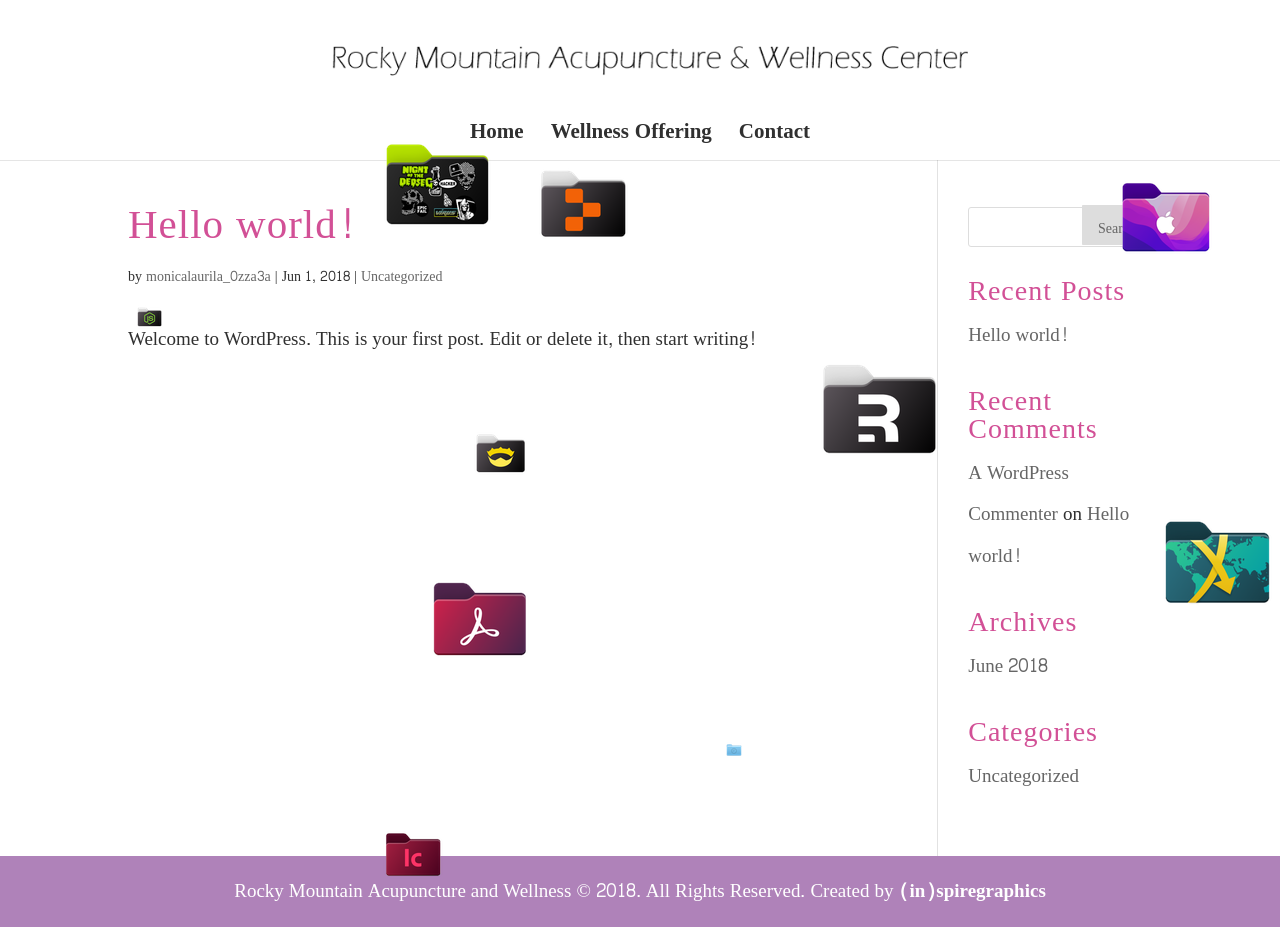 This screenshot has width=1280, height=927. What do you see at coordinates (879, 412) in the screenshot?
I see `open remix project folder` at bounding box center [879, 412].